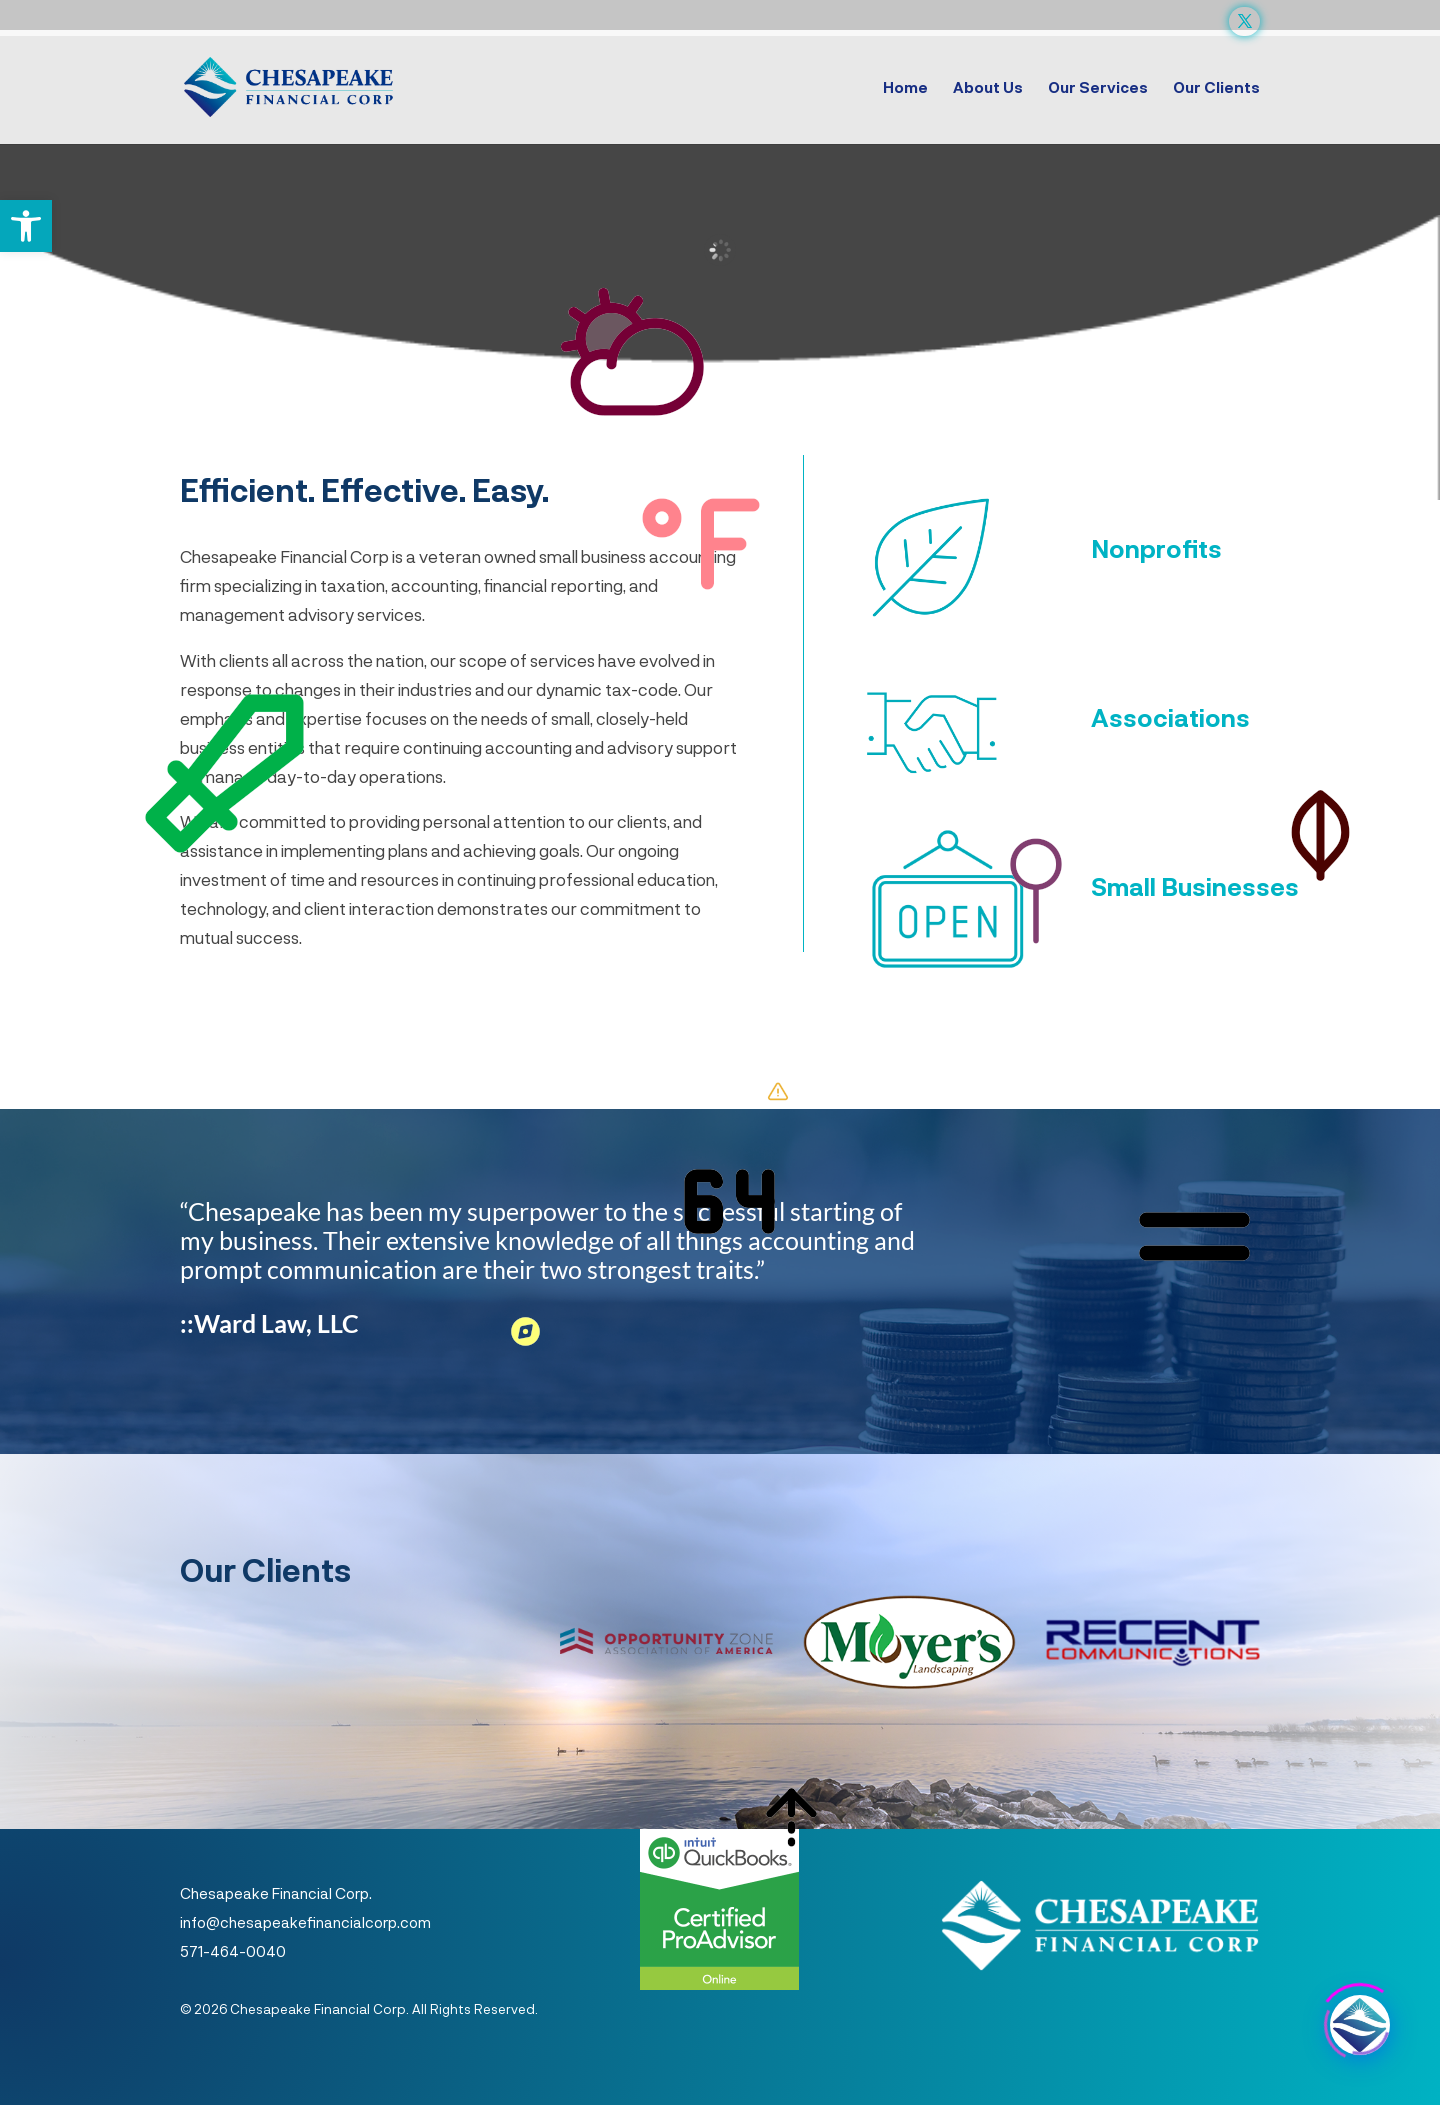 The width and height of the screenshot is (1440, 2105). Describe the element at coordinates (1036, 891) in the screenshot. I see `mark a location on the map` at that location.